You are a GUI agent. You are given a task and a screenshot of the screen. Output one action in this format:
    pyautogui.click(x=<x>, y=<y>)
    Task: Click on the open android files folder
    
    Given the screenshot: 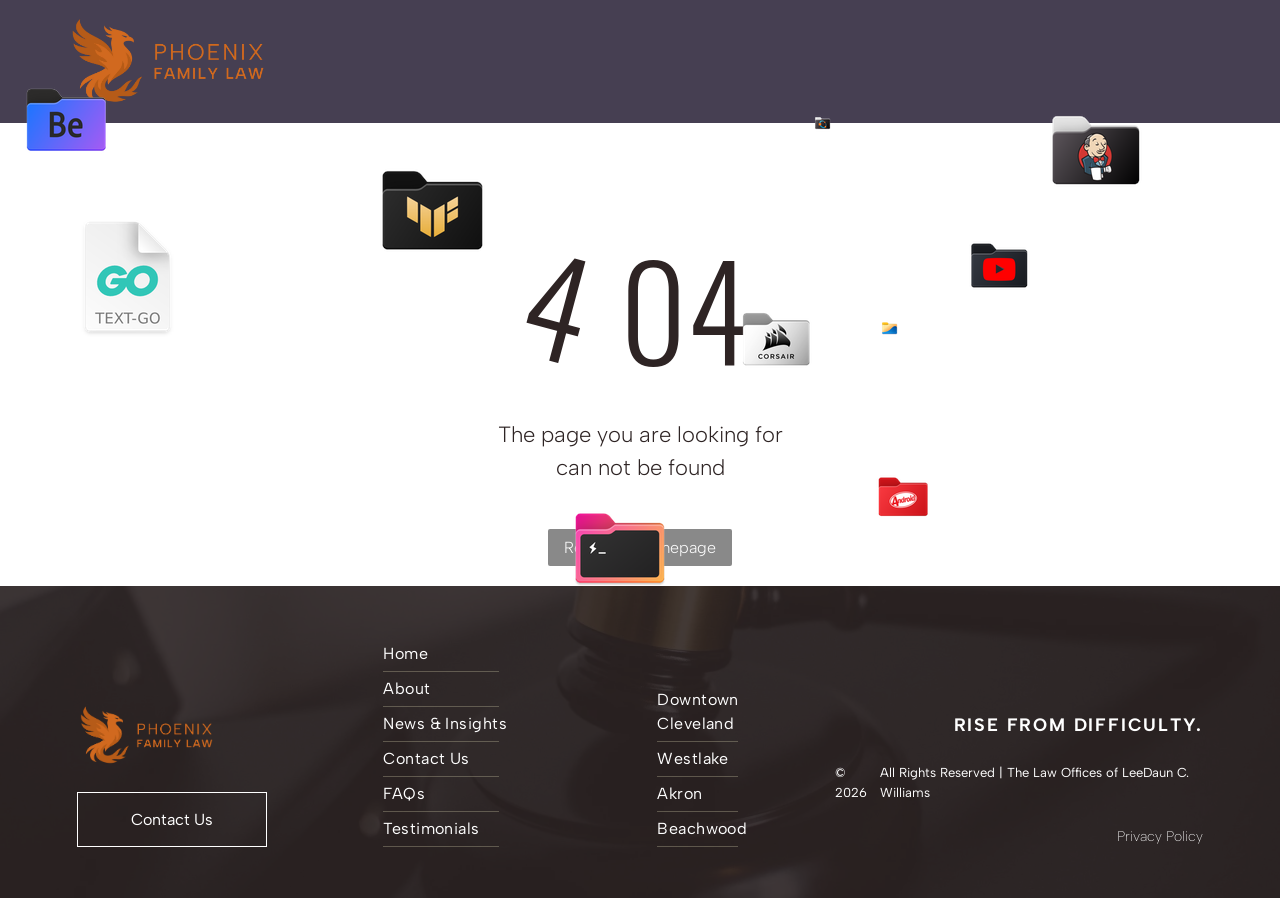 What is the action you would take?
    pyautogui.click(x=903, y=498)
    